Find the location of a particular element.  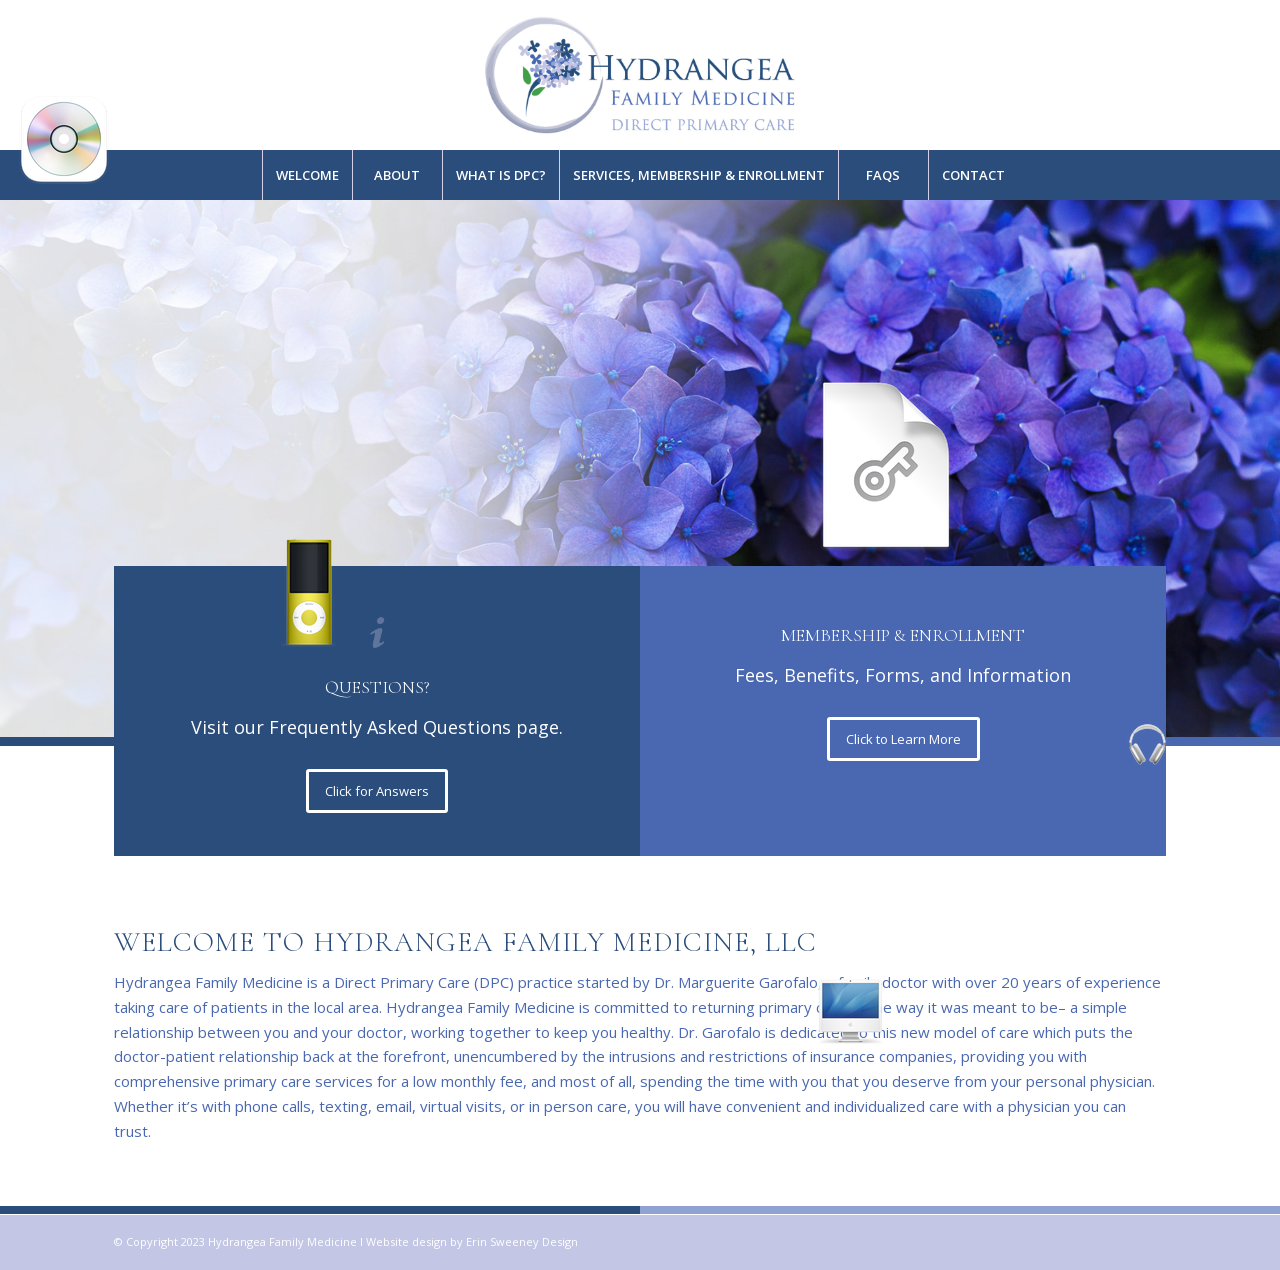

access optical disc settings or media is located at coordinates (64, 139).